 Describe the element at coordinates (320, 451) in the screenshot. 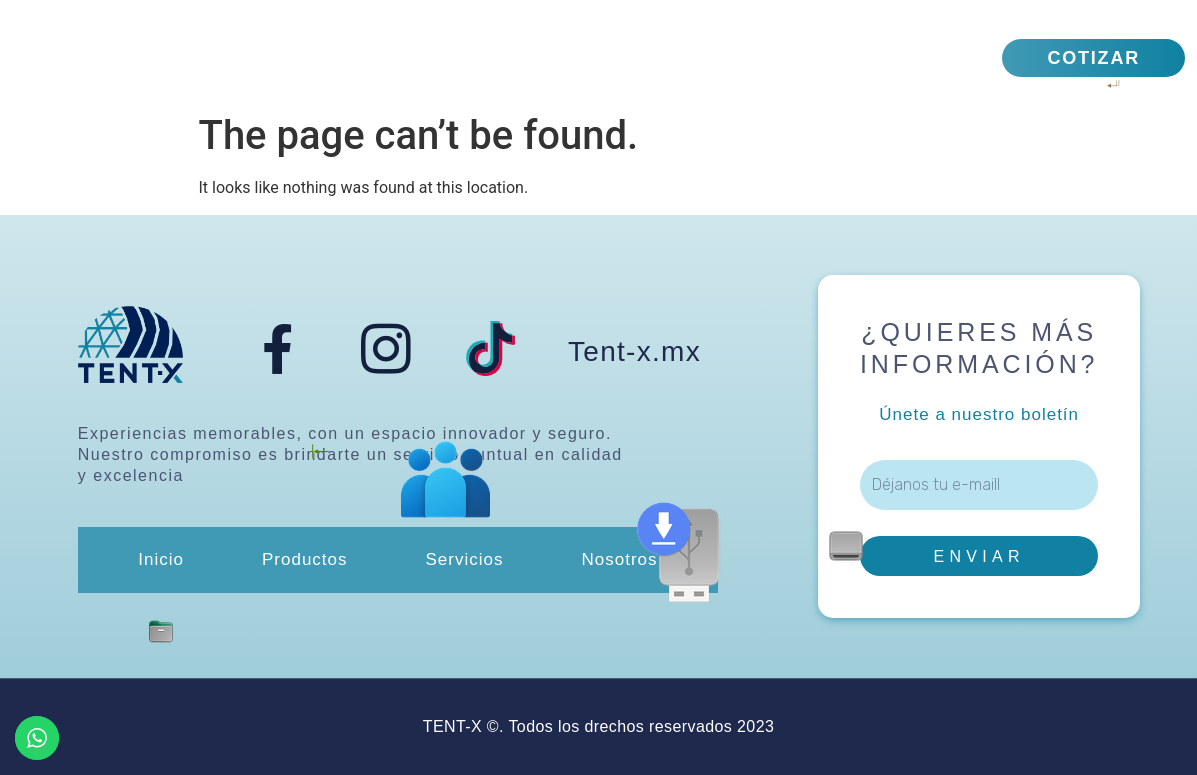

I see `go to the first item in a list or sequence` at that location.